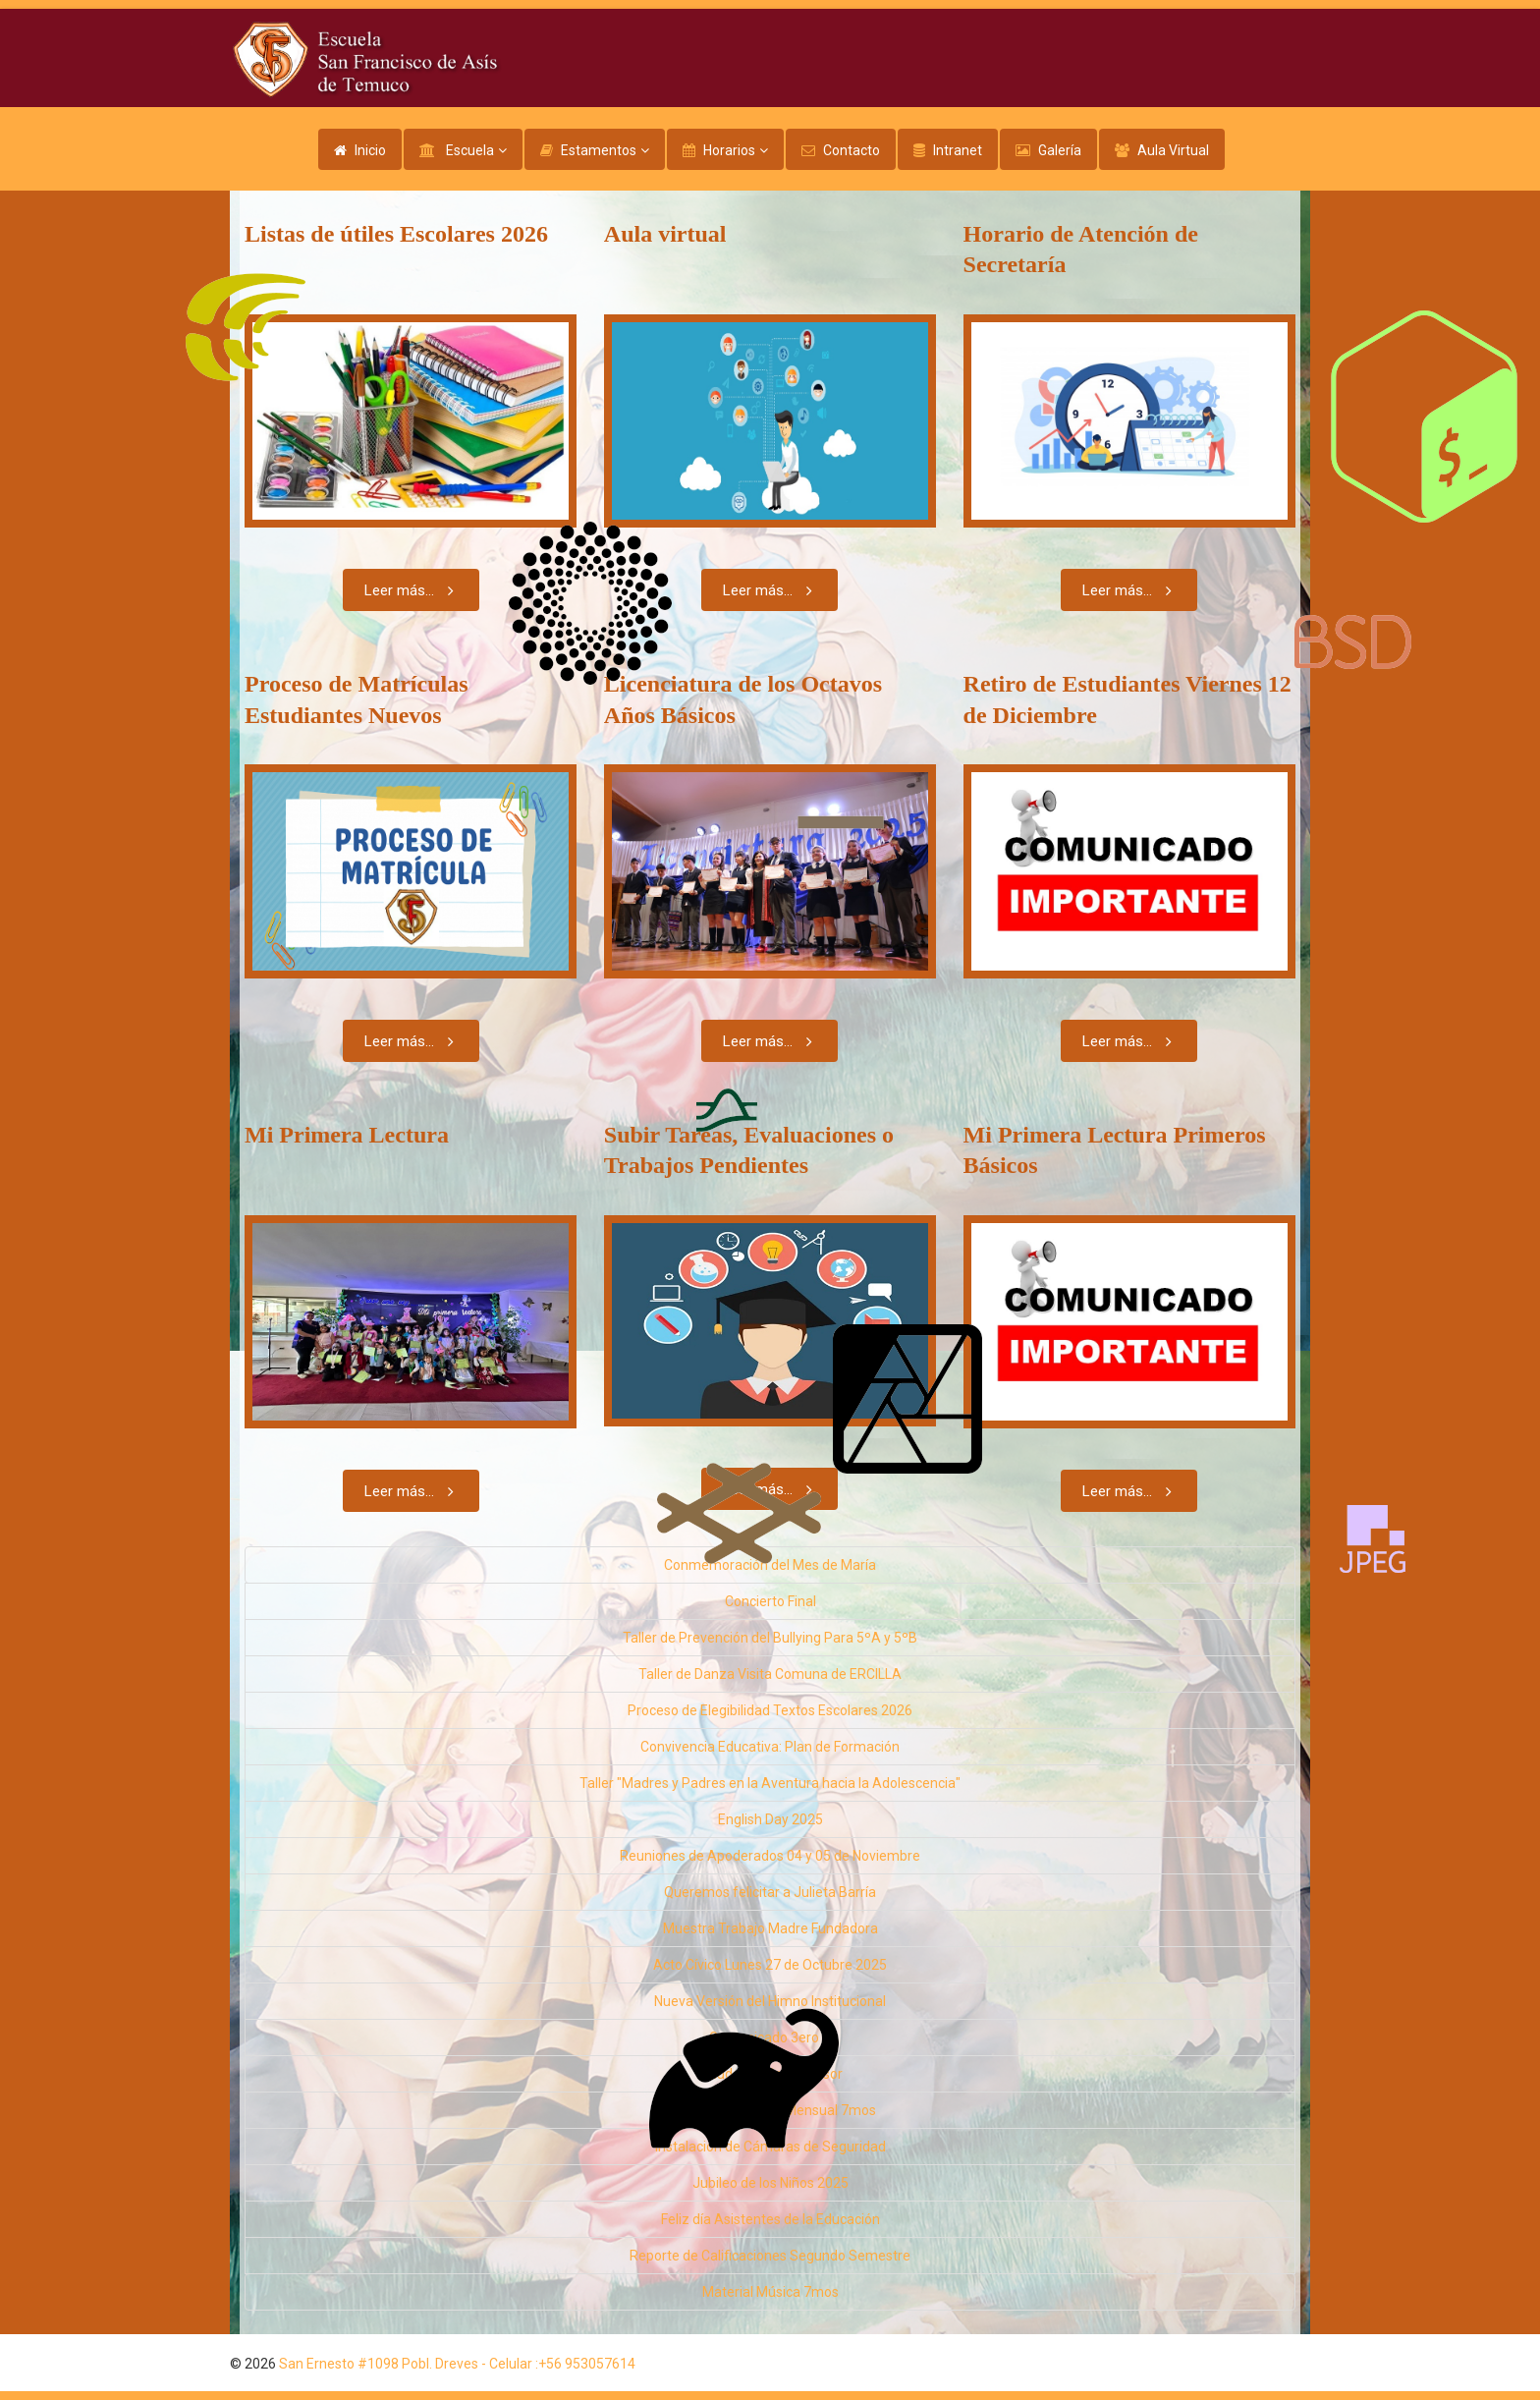 This screenshot has height=2400, width=1540. Describe the element at coordinates (727, 1110) in the screenshot. I see `apache pulsar logo` at that location.